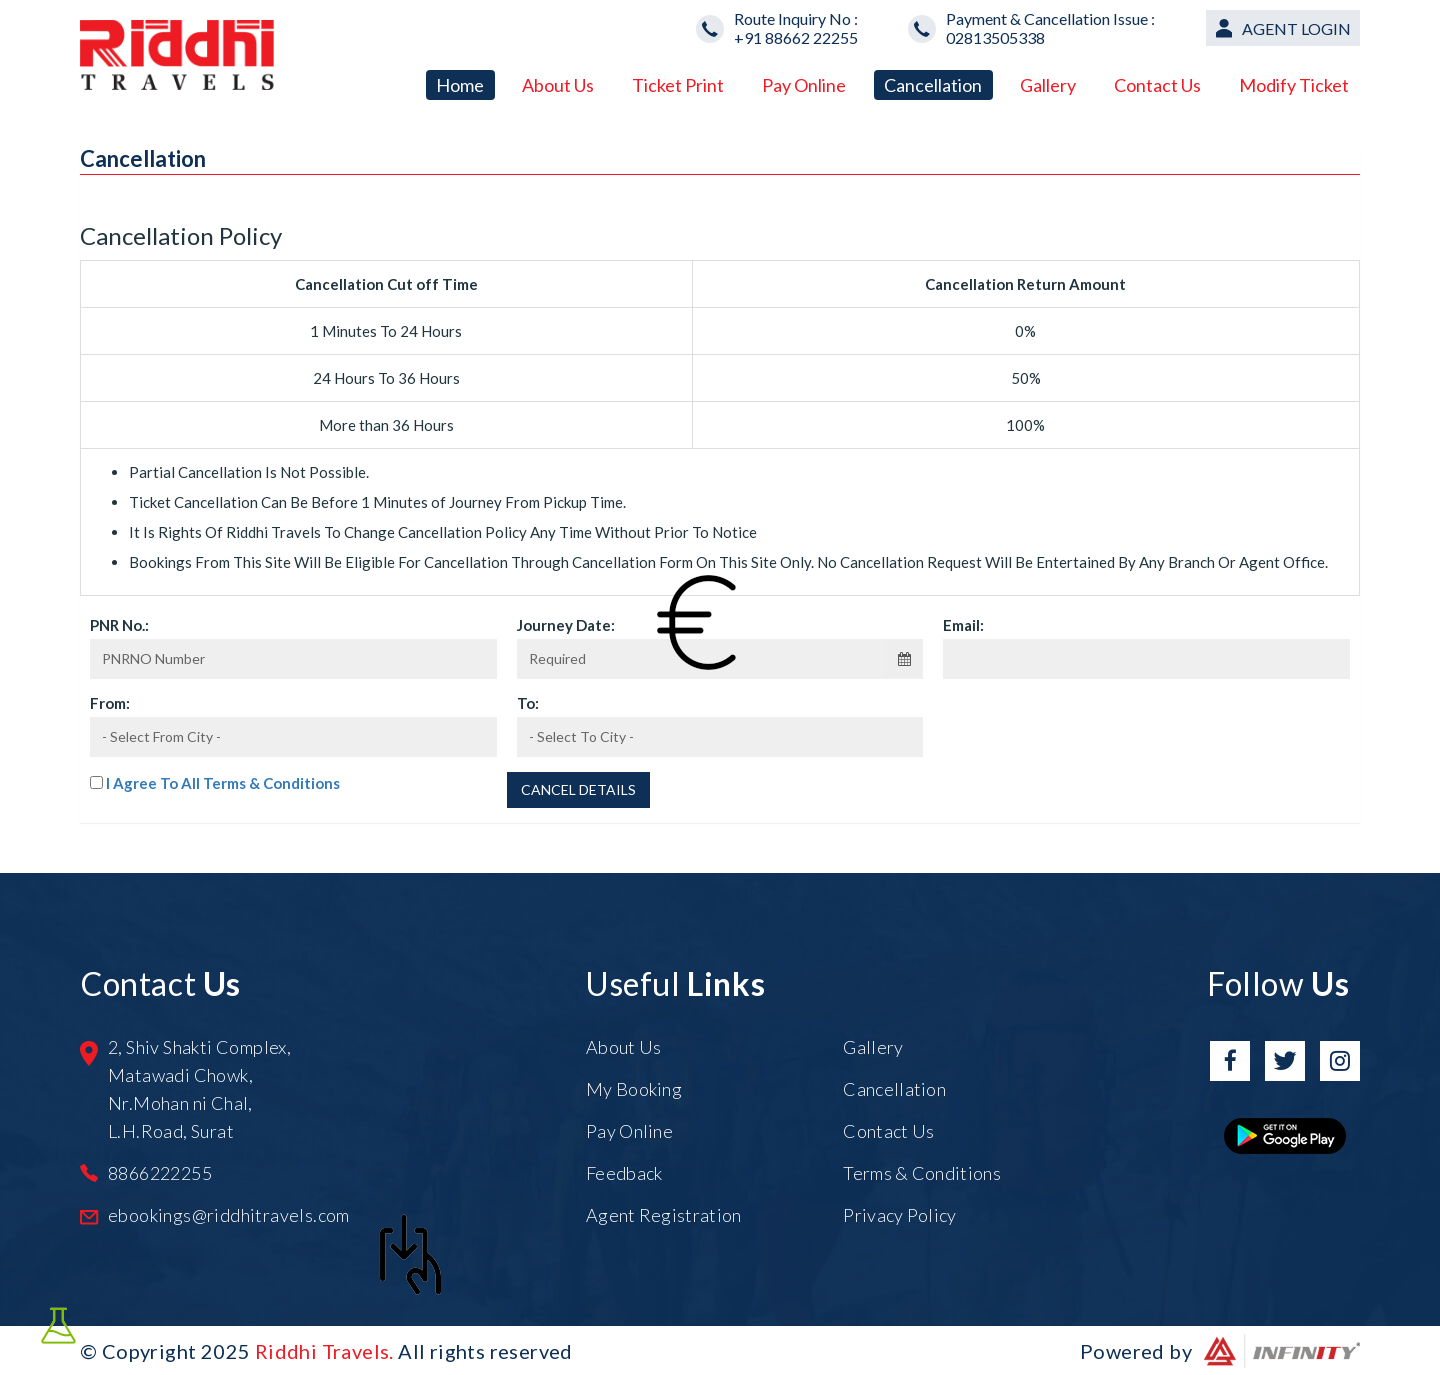 The width and height of the screenshot is (1440, 1375). I want to click on access laboratory or science features, so click(58, 1326).